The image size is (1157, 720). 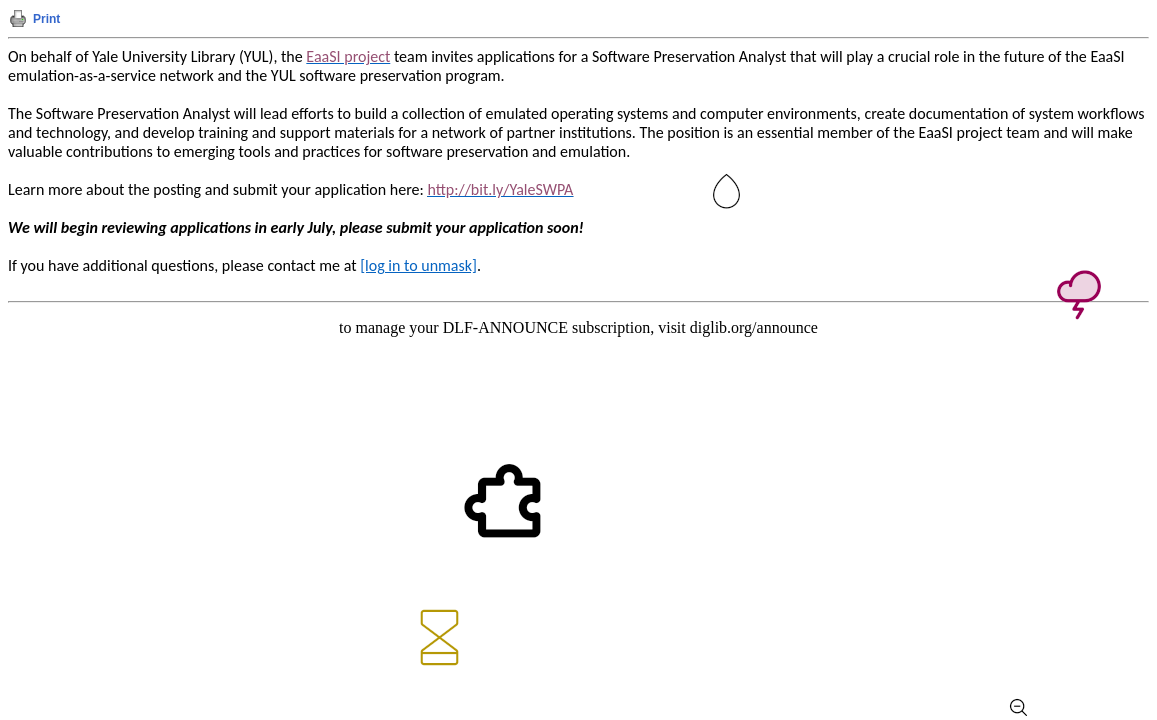 I want to click on access plugins or extensions, so click(x=506, y=503).